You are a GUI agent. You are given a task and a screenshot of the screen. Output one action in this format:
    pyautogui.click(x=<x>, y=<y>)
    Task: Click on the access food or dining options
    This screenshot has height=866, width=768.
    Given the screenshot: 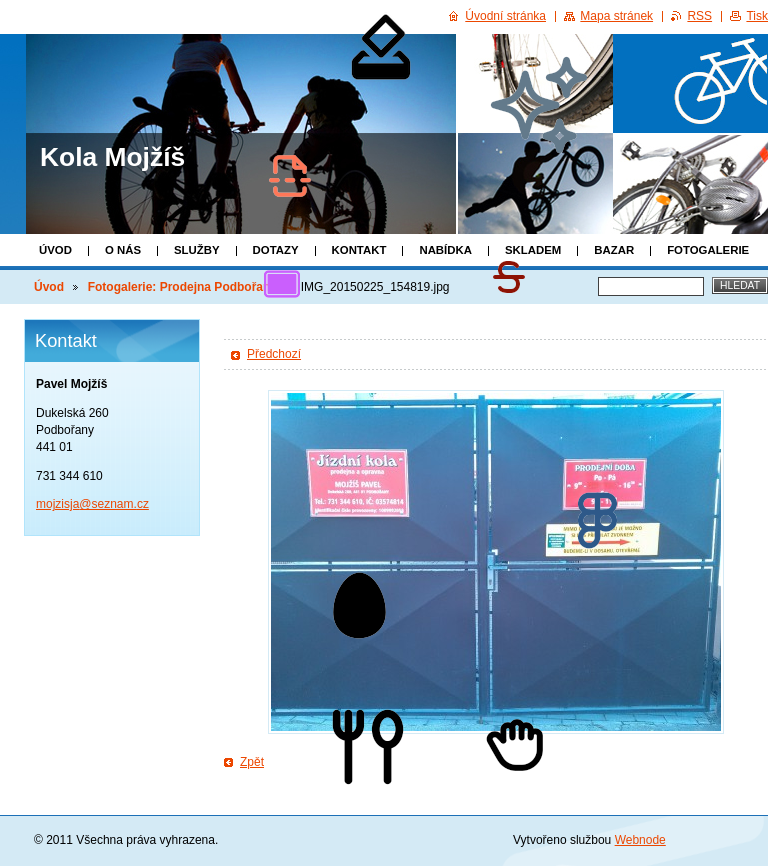 What is the action you would take?
    pyautogui.click(x=368, y=745)
    